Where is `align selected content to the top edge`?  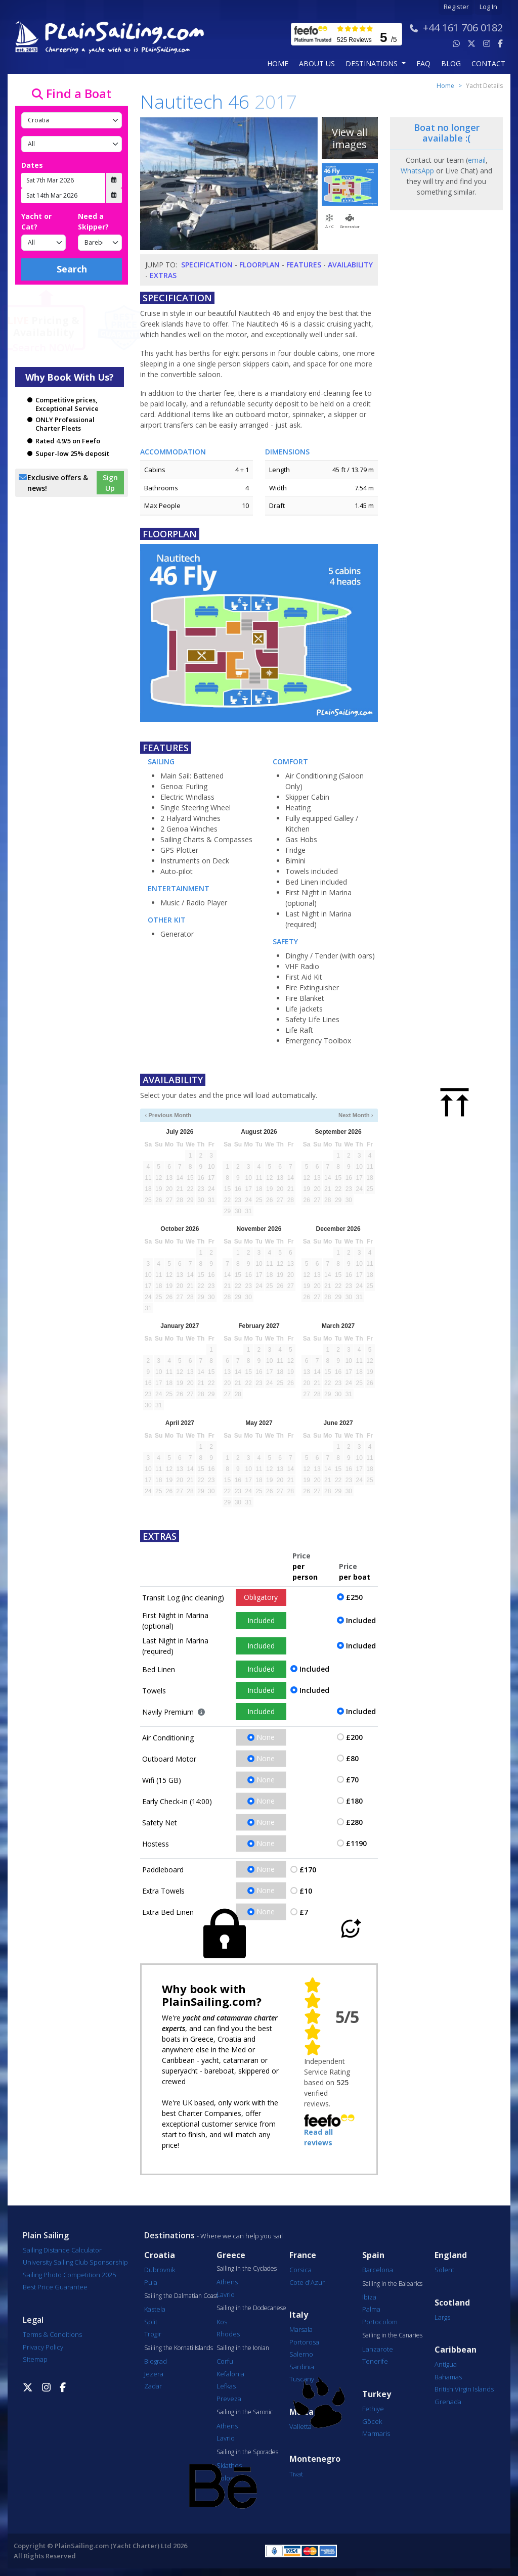
align selected content to the top edge is located at coordinates (454, 1102).